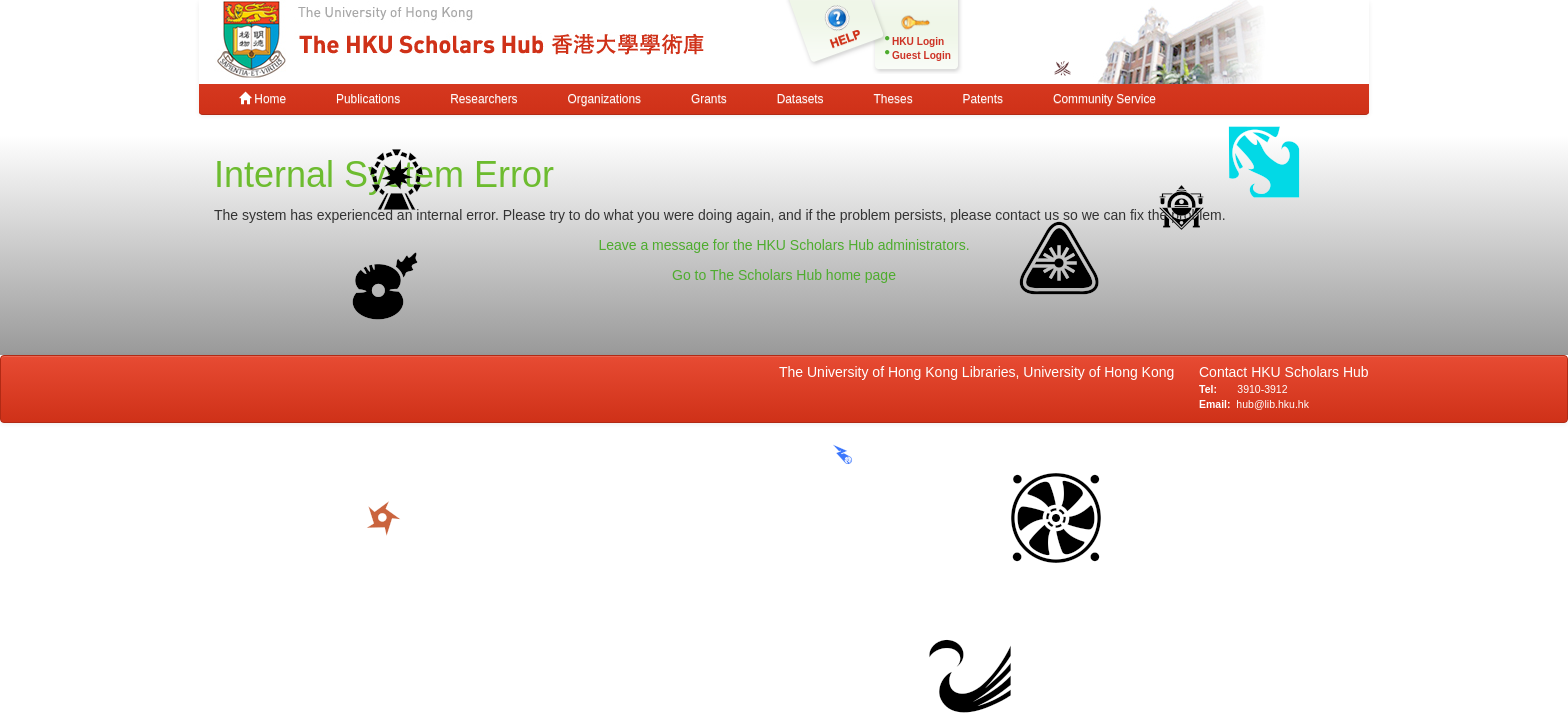 The height and width of the screenshot is (720, 1568). Describe the element at coordinates (1181, 207) in the screenshot. I see `decorative emblem or badge for a game achievement` at that location.